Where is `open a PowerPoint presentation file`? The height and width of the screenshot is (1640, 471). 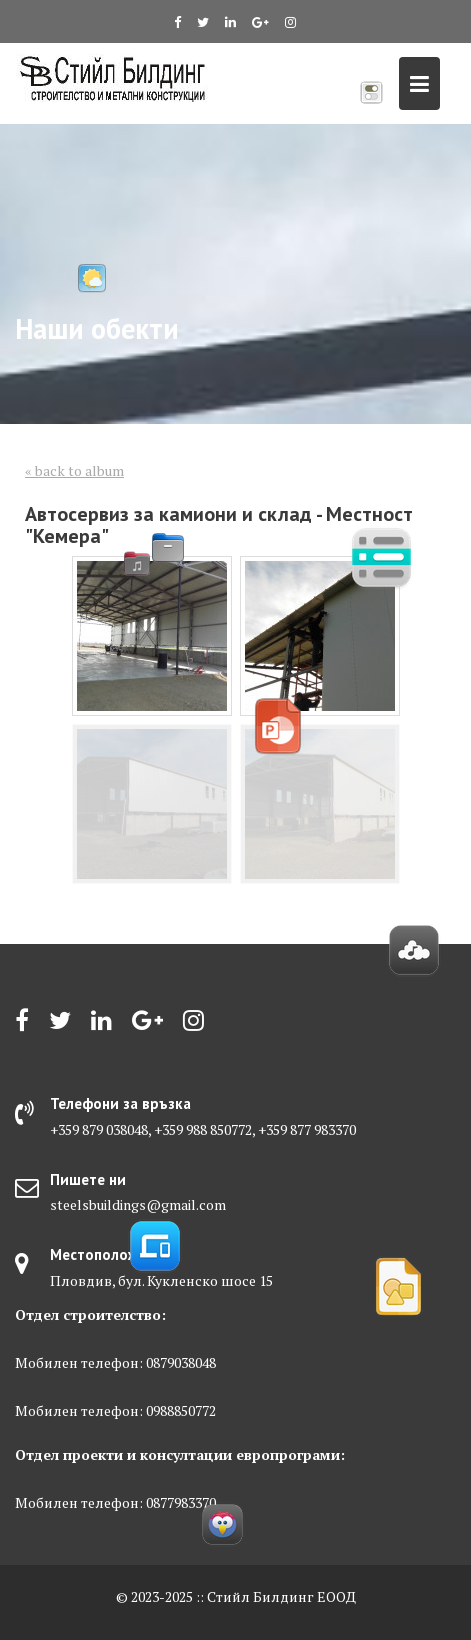 open a PowerPoint presentation file is located at coordinates (278, 726).